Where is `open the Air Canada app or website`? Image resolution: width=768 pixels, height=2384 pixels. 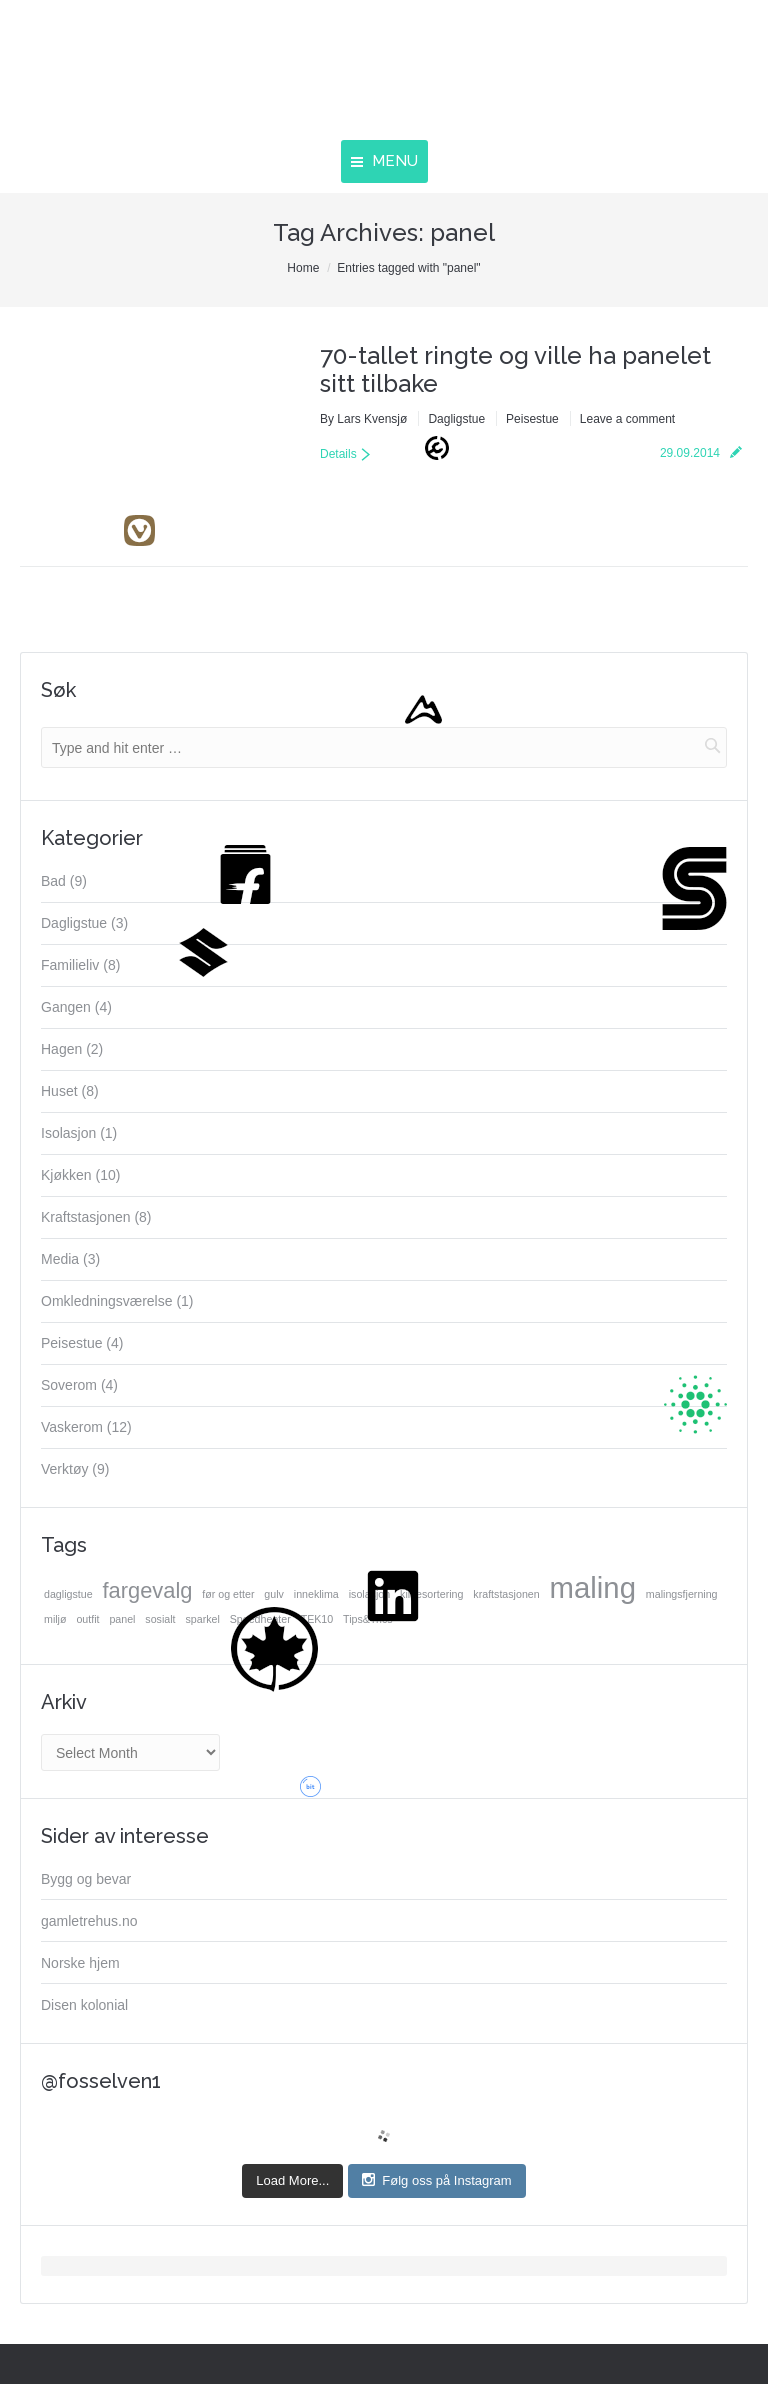 open the Air Canada app or website is located at coordinates (274, 1649).